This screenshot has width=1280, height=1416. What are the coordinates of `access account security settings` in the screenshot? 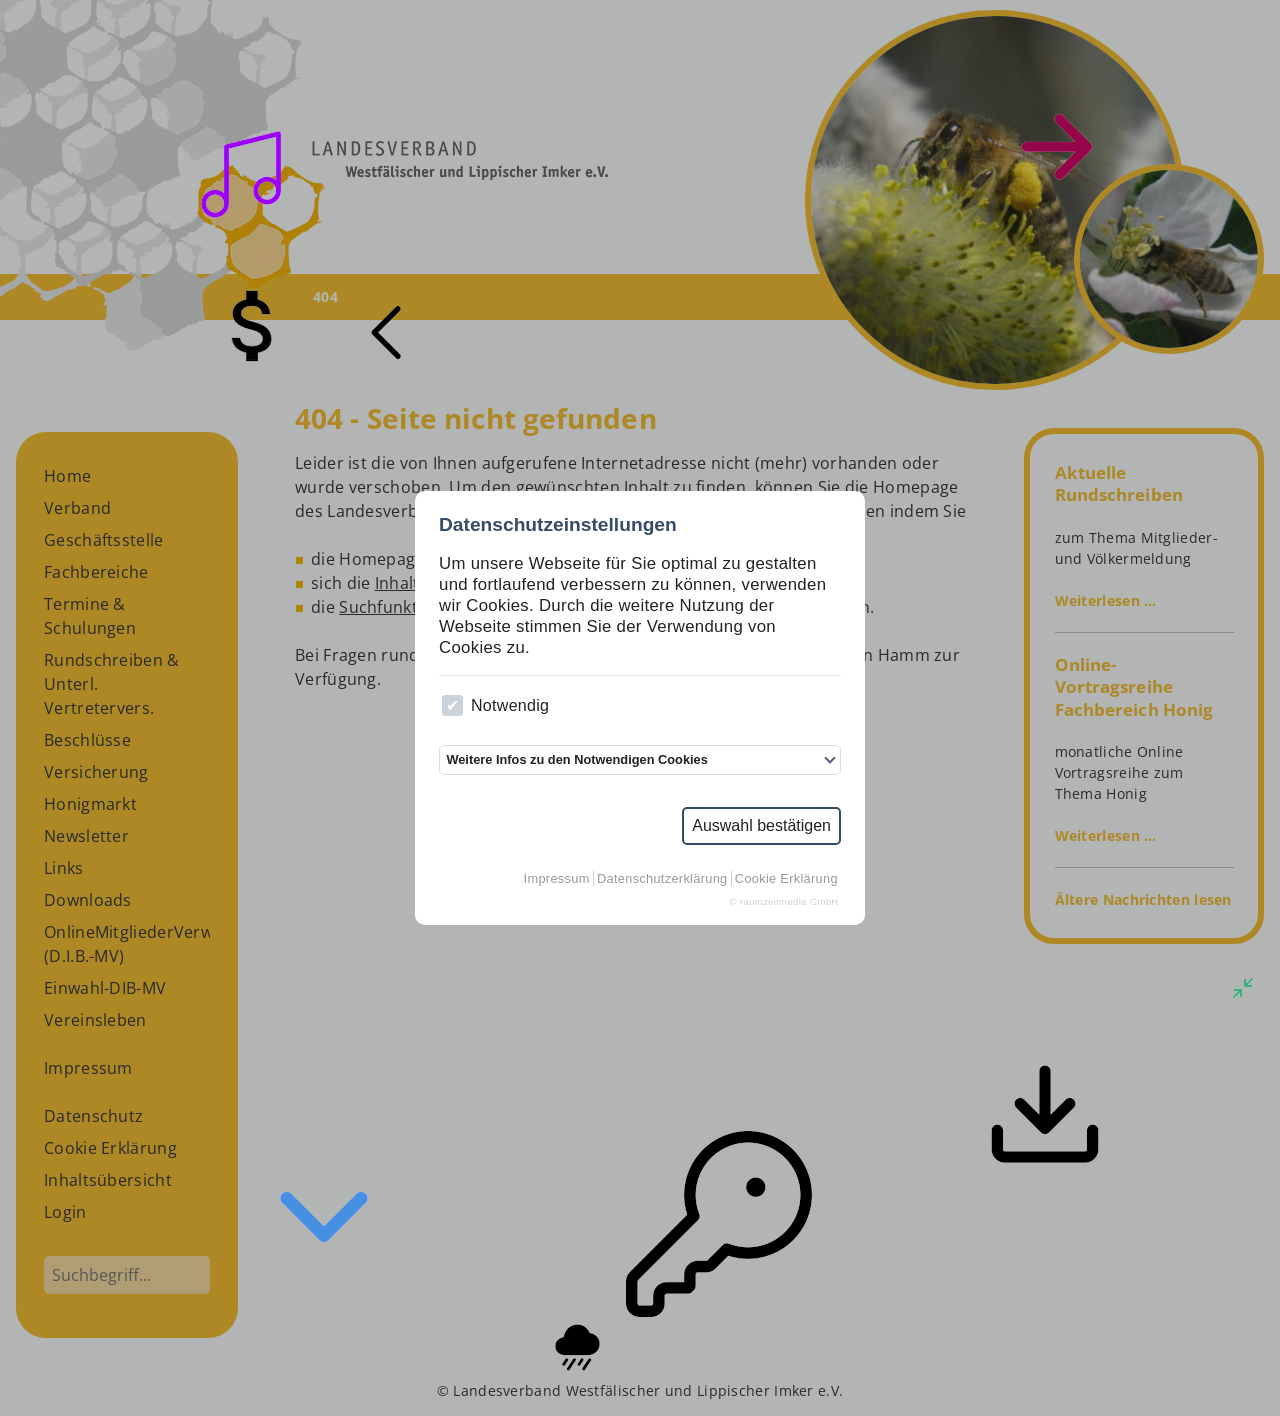 It's located at (719, 1224).